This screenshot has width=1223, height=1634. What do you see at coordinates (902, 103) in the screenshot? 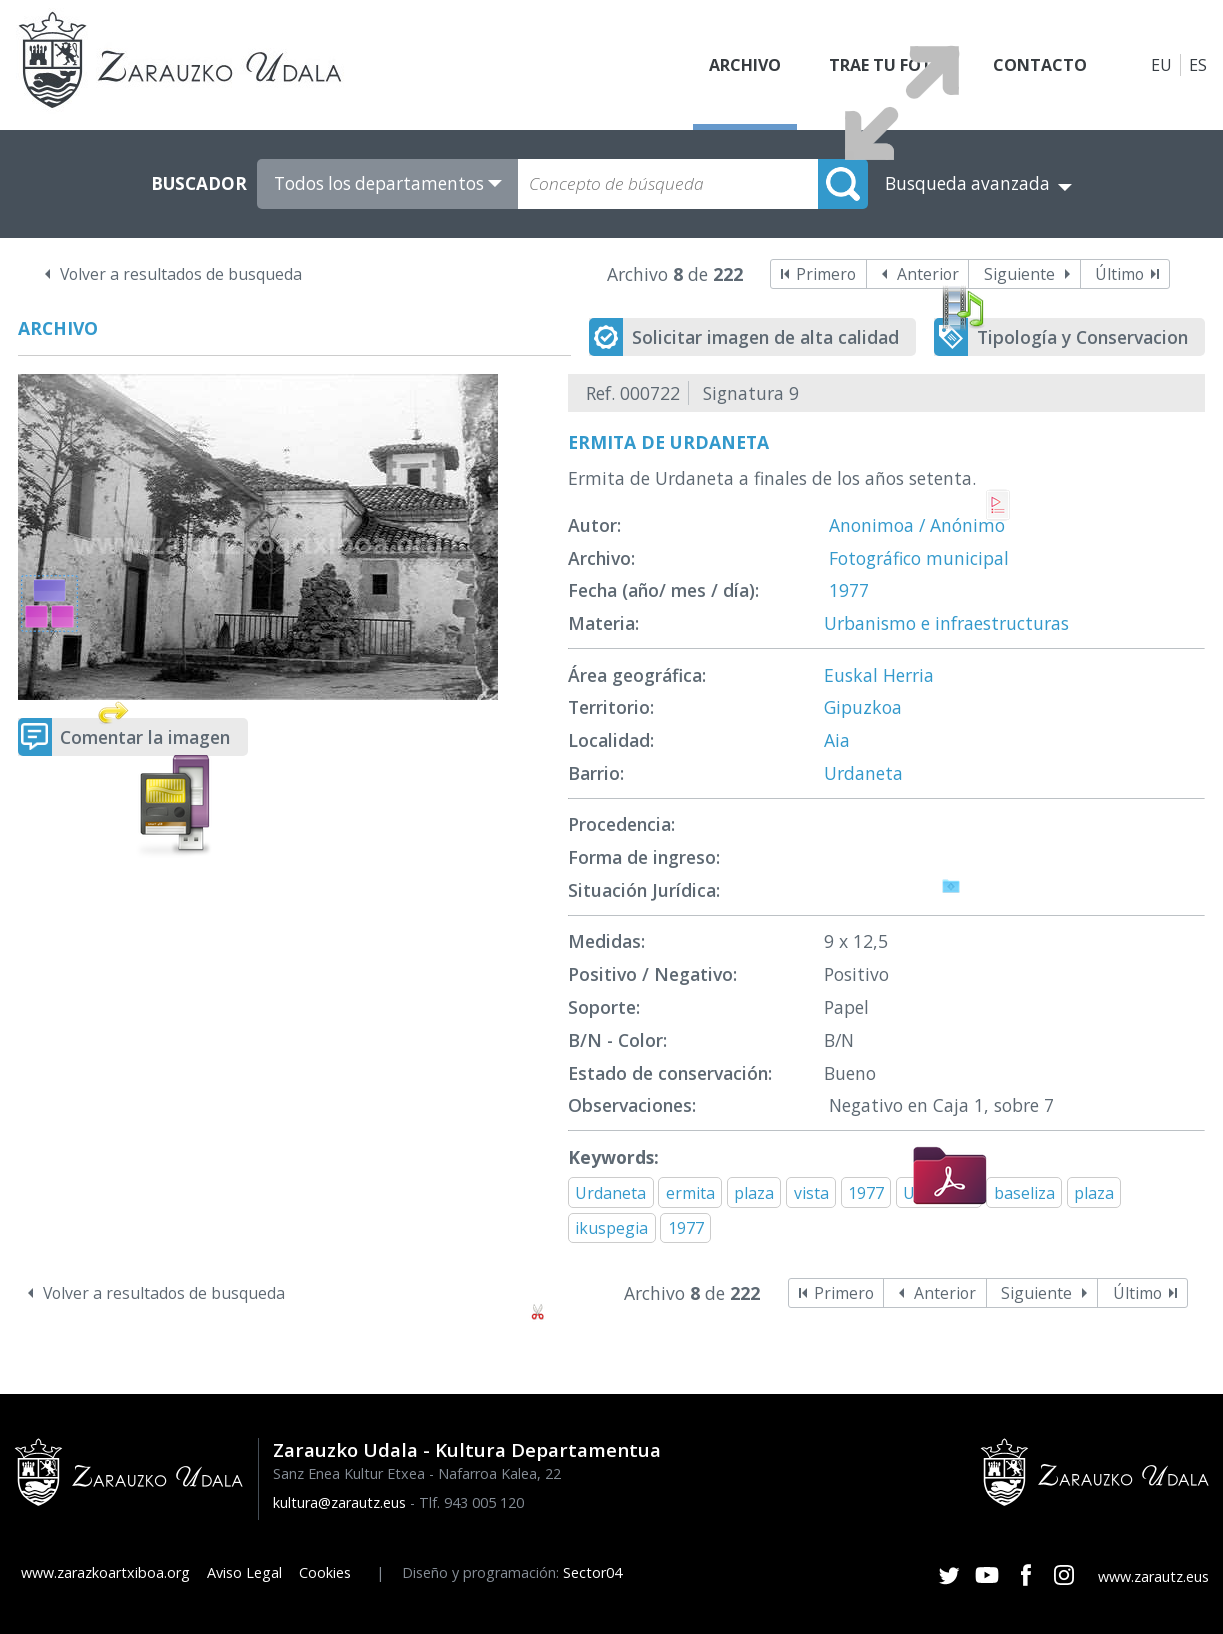
I see `expand content to fullscreen mode` at bounding box center [902, 103].